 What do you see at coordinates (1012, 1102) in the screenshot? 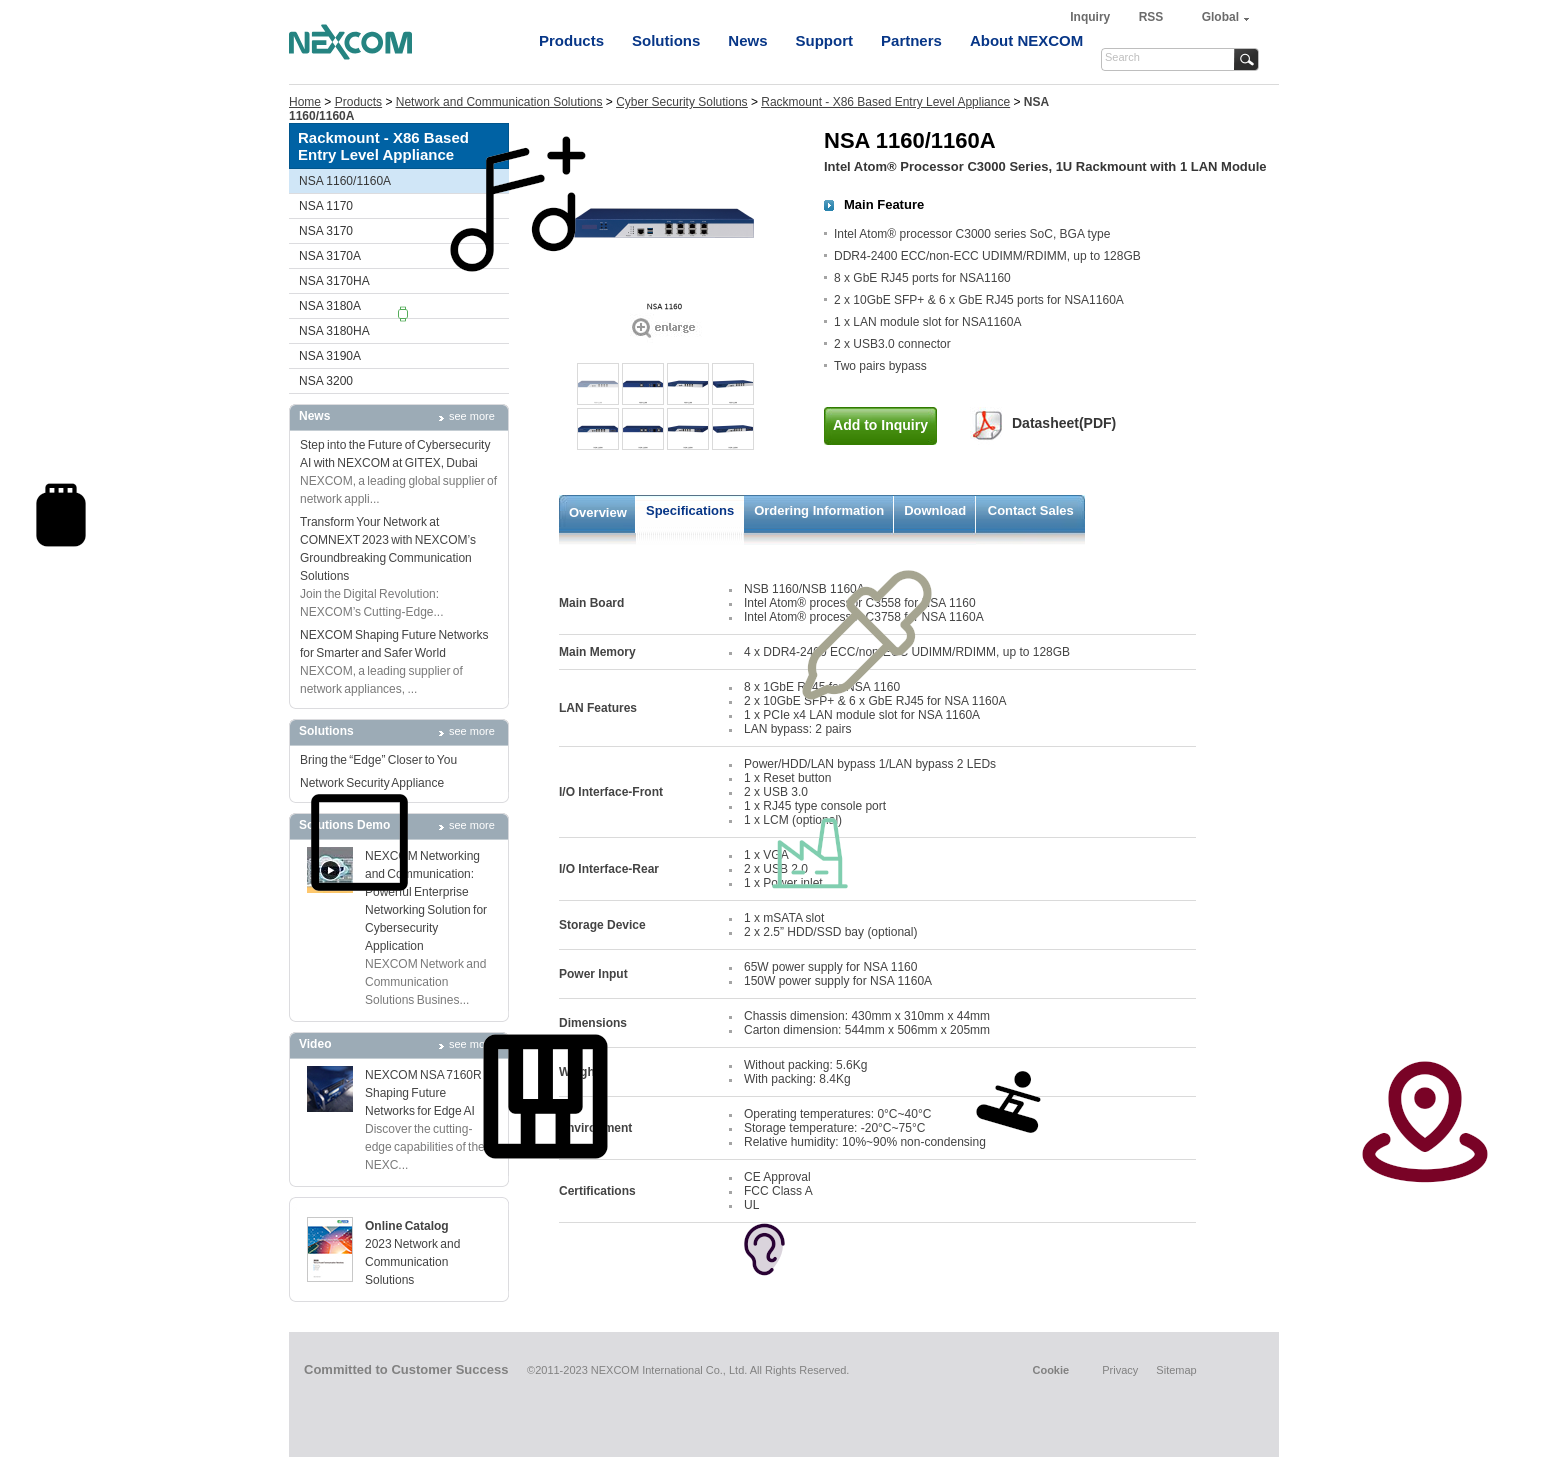
I see `access snowboarding or winter sports features` at bounding box center [1012, 1102].